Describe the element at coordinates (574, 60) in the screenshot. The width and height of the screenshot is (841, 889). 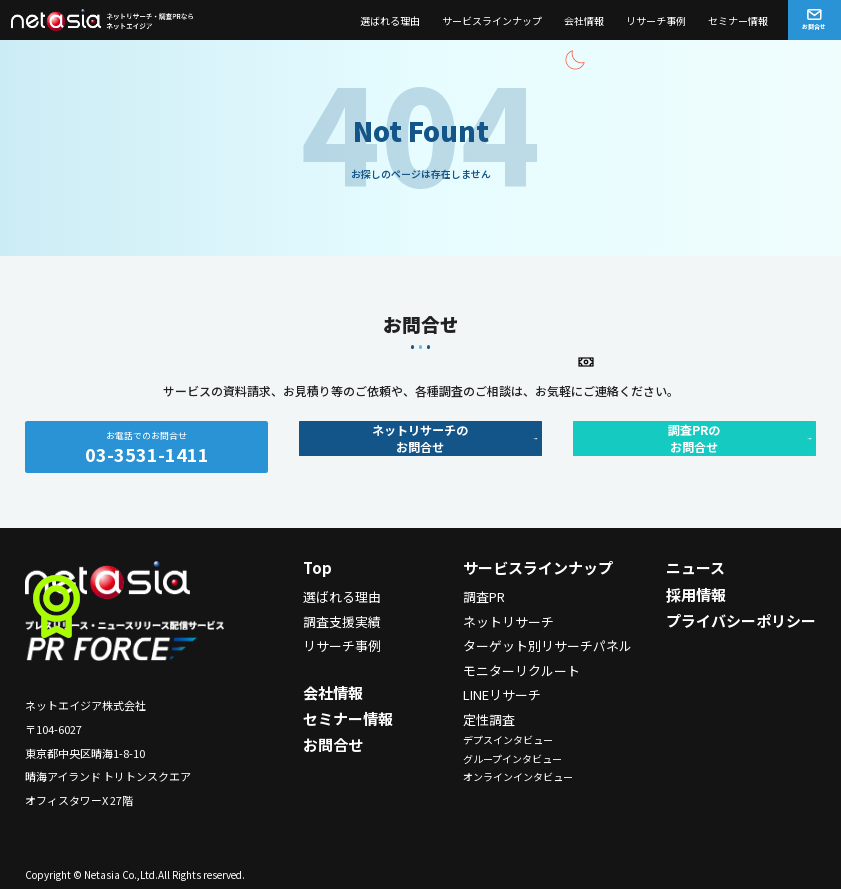
I see `toggle dark mode or night theme` at that location.